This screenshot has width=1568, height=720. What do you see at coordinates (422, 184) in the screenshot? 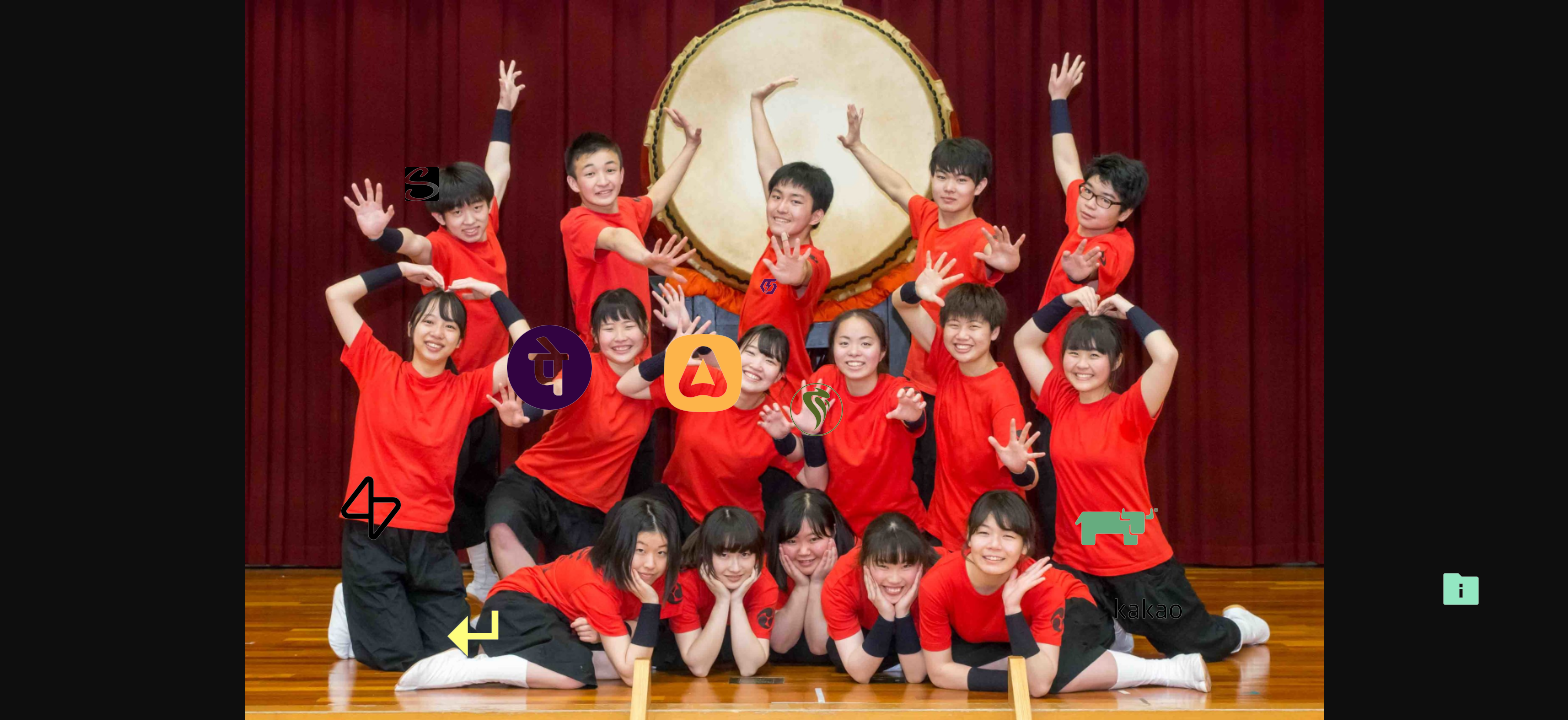
I see `visit The Spriters Resource website` at bounding box center [422, 184].